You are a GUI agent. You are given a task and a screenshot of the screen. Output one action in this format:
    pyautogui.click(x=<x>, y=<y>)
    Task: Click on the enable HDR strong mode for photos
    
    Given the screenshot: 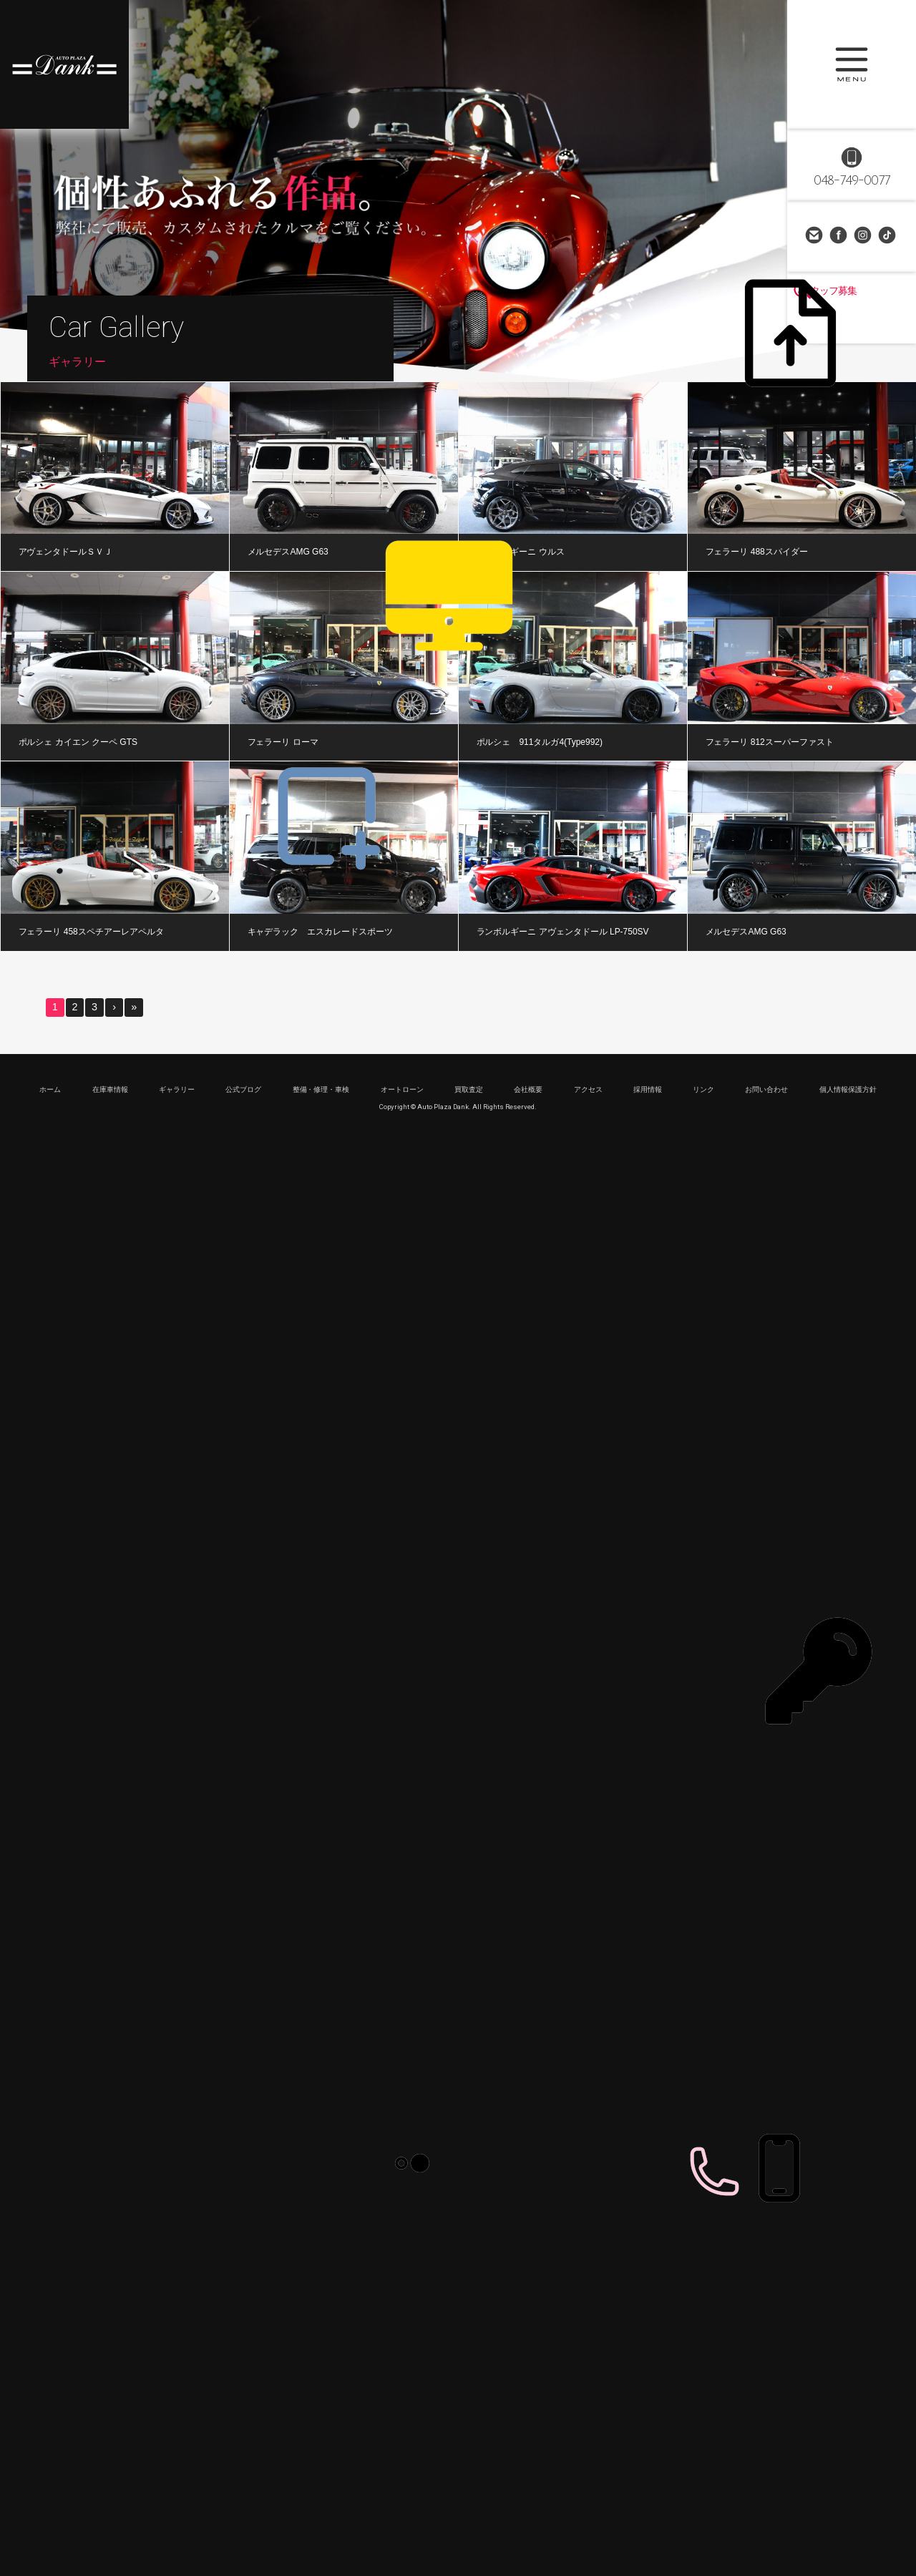 What is the action you would take?
    pyautogui.click(x=412, y=2163)
    